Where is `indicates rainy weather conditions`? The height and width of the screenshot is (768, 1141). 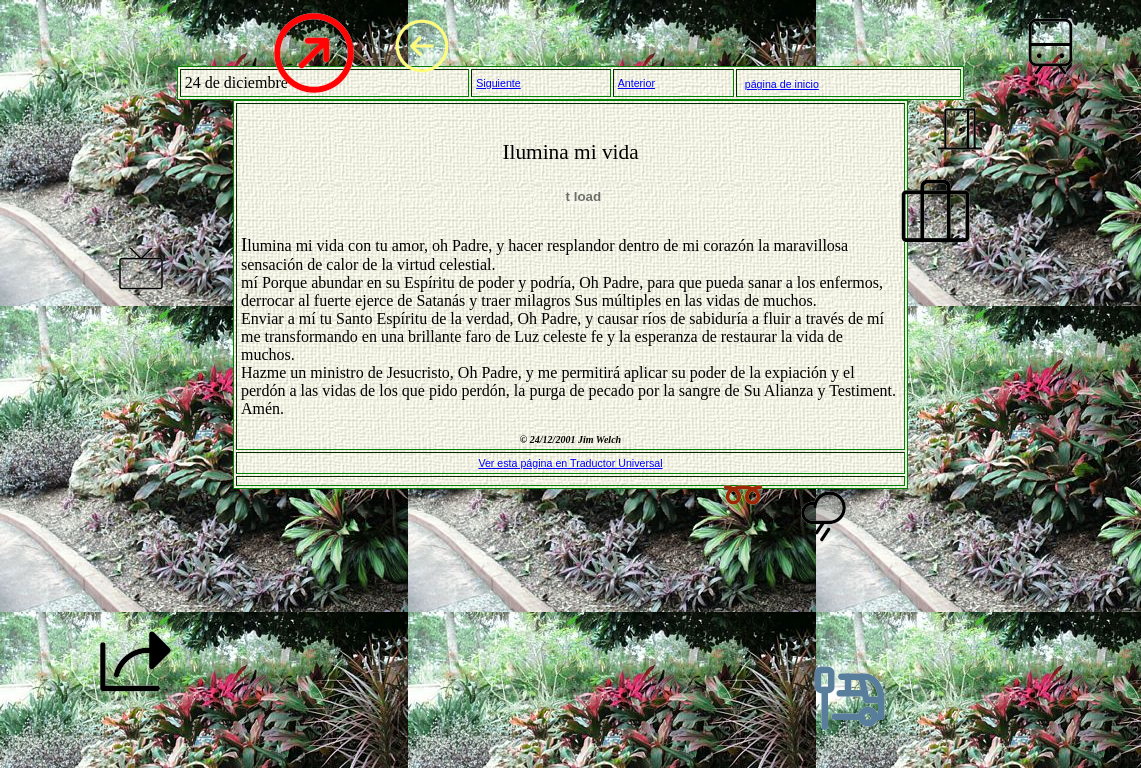 indicates rainy weather conditions is located at coordinates (823, 515).